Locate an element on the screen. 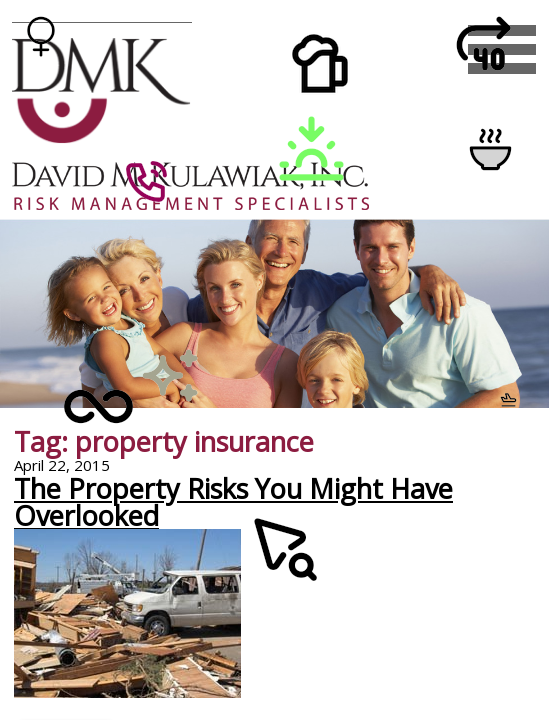  indicates hot food or meal options is located at coordinates (490, 149).